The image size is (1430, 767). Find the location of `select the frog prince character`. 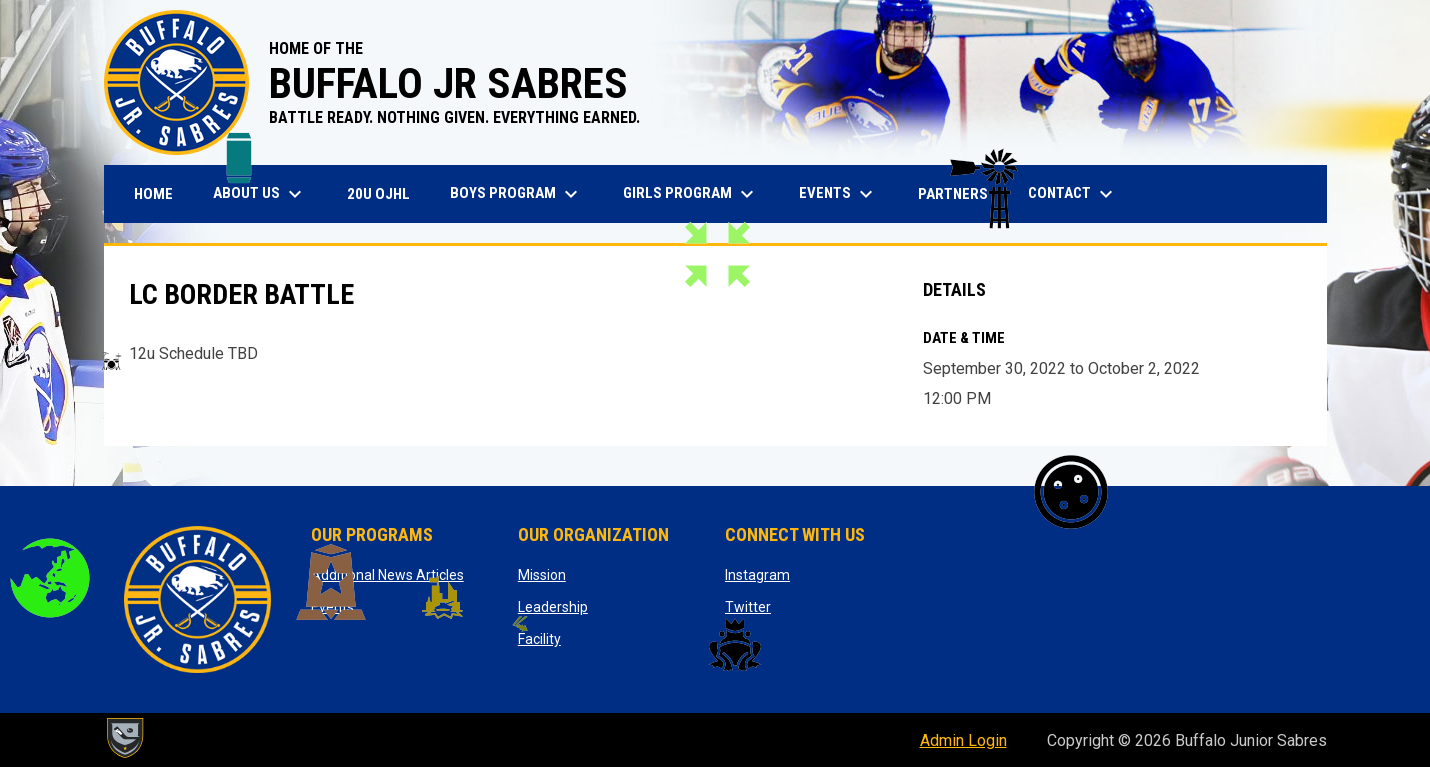

select the frog prince character is located at coordinates (735, 645).